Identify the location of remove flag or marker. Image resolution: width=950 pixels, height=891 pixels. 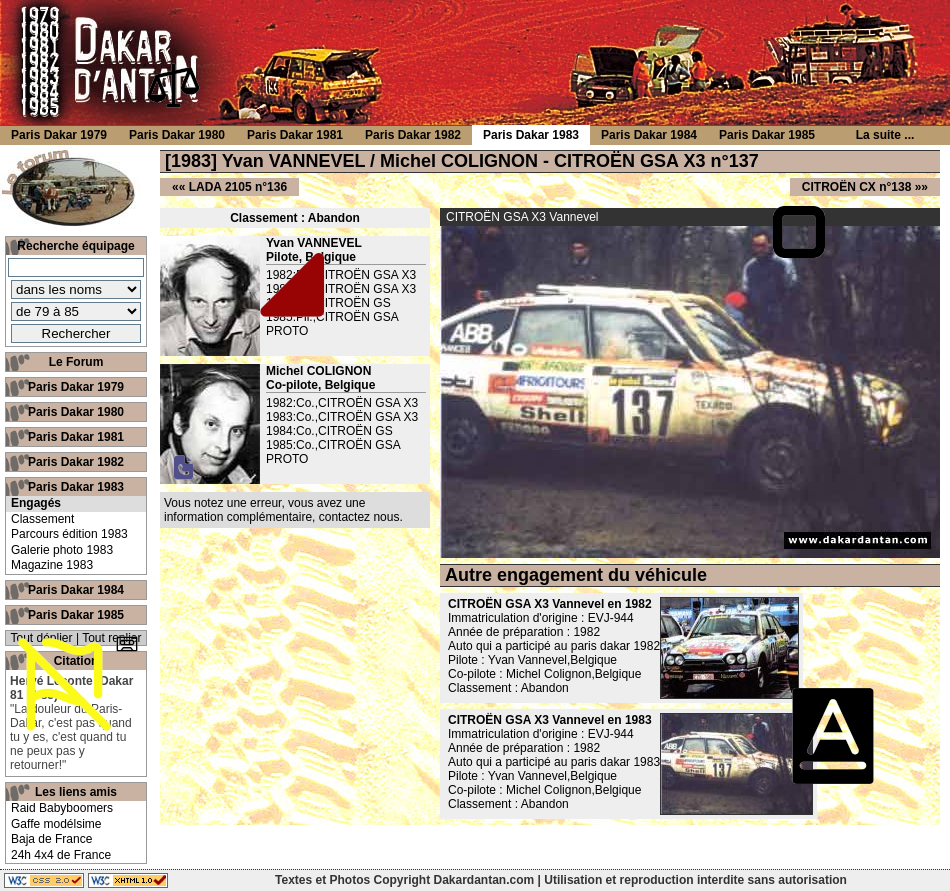
(64, 684).